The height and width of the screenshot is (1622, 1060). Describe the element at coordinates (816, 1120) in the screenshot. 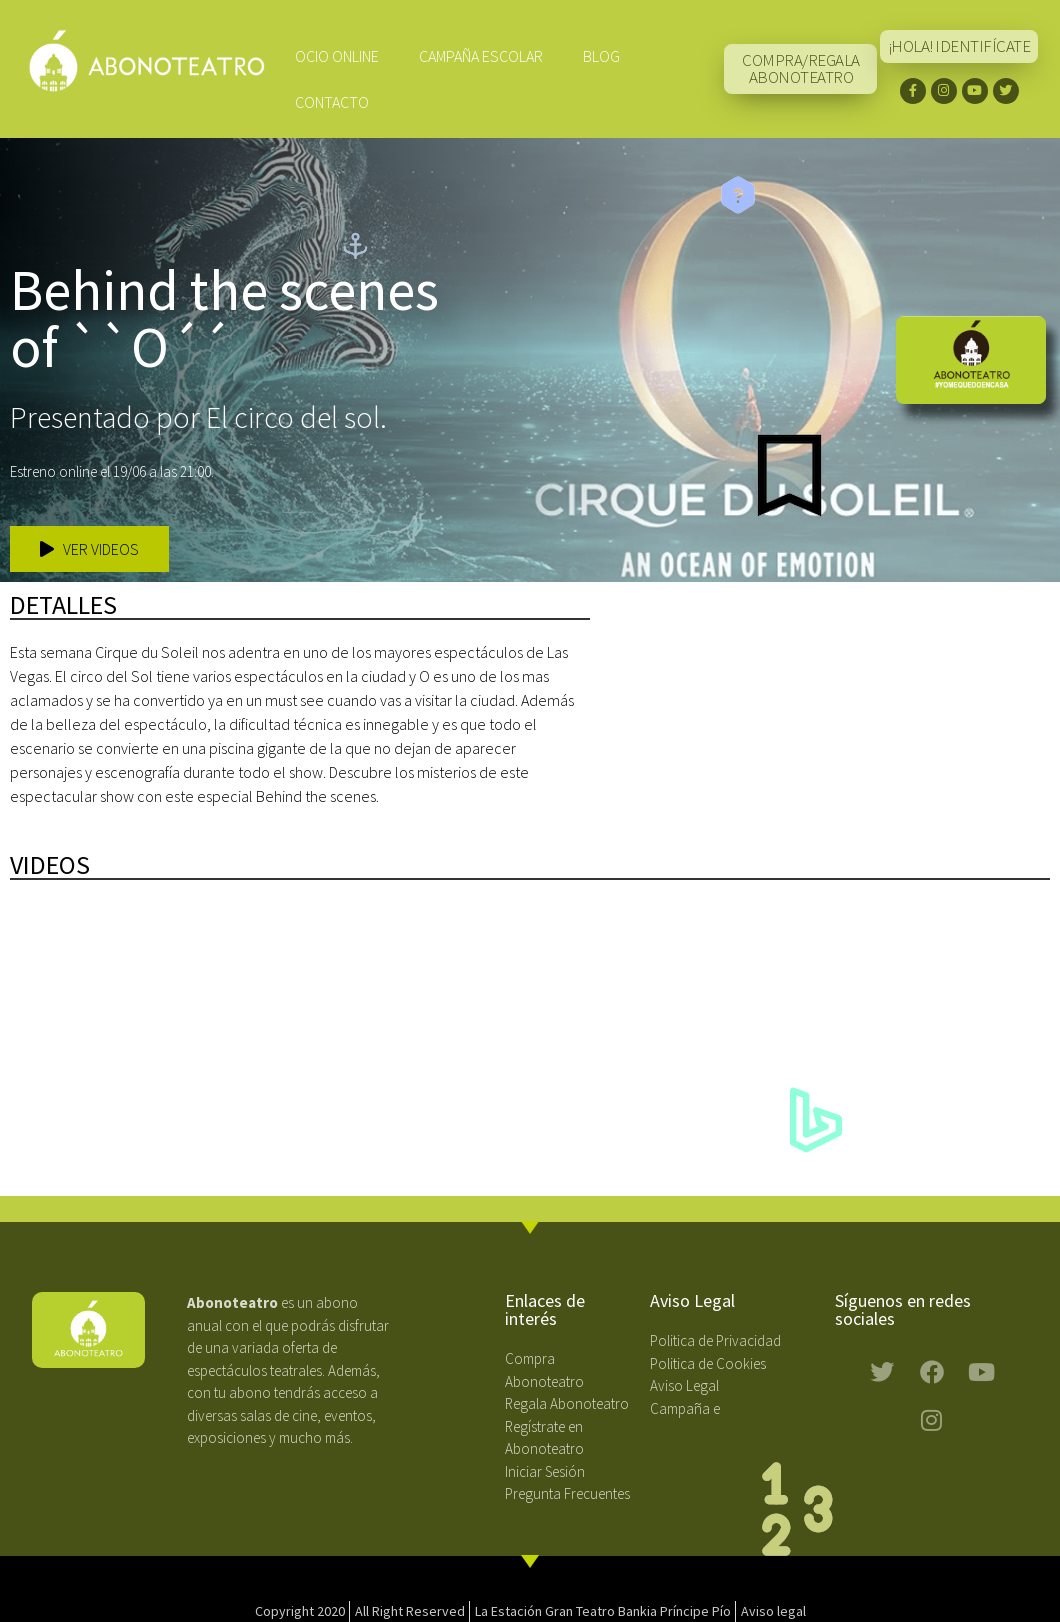

I see `search with microsoft bing` at that location.